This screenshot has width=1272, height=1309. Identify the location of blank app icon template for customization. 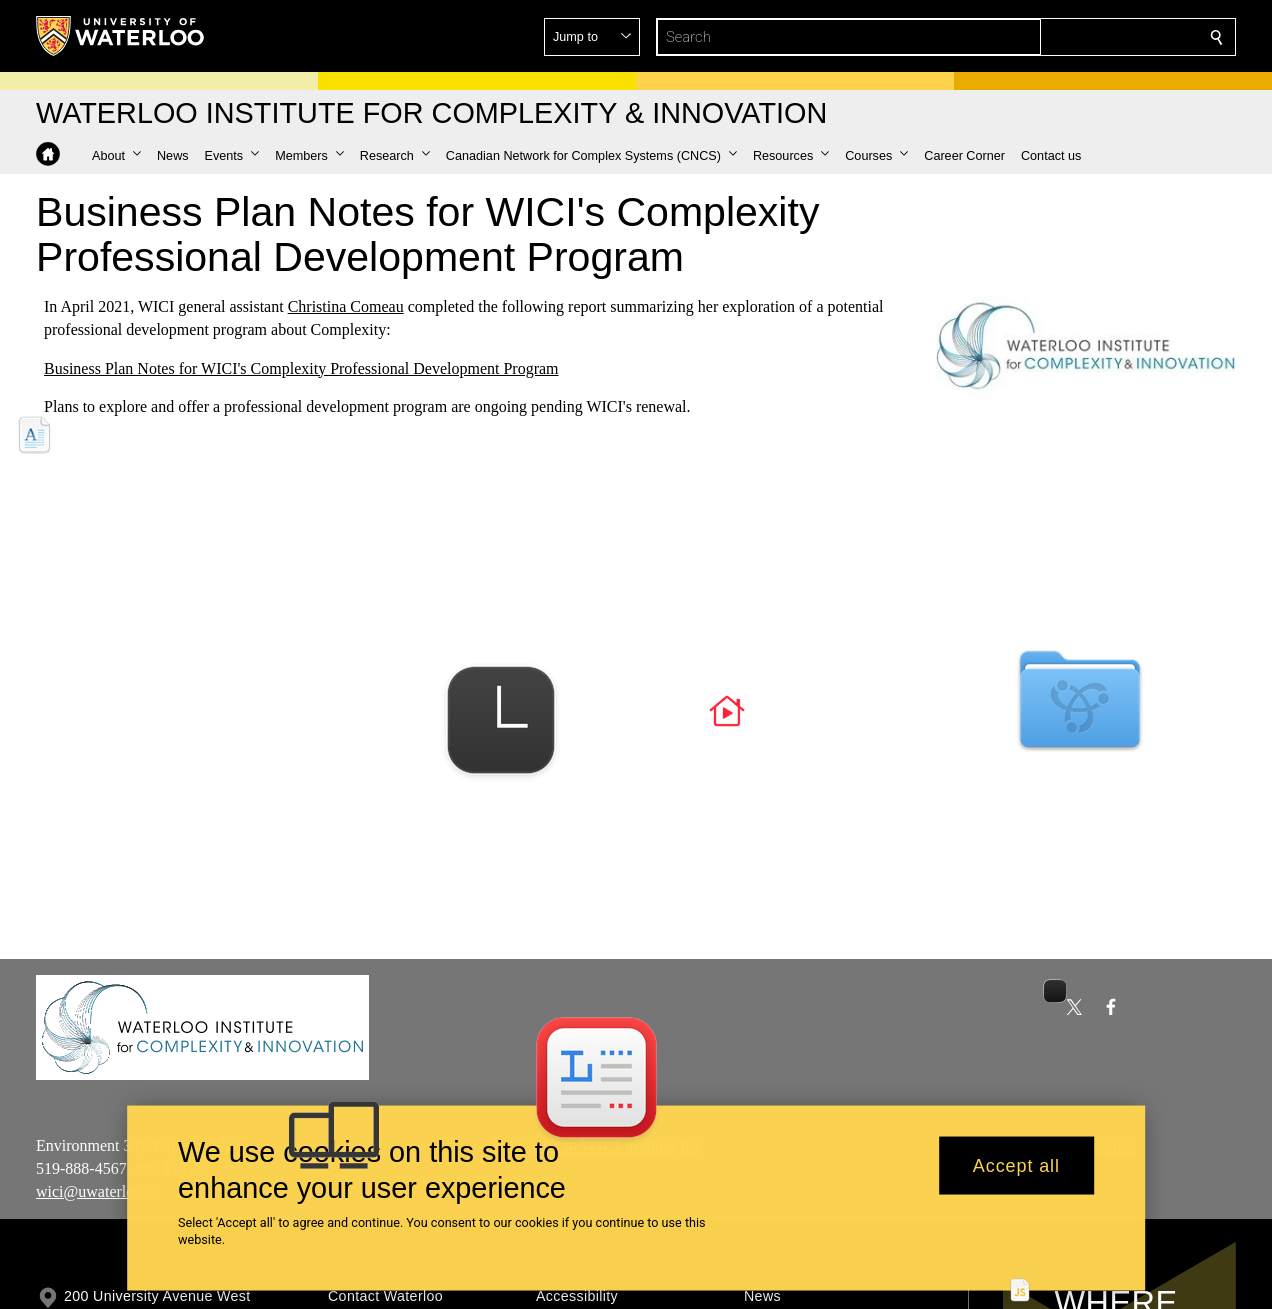
(1055, 991).